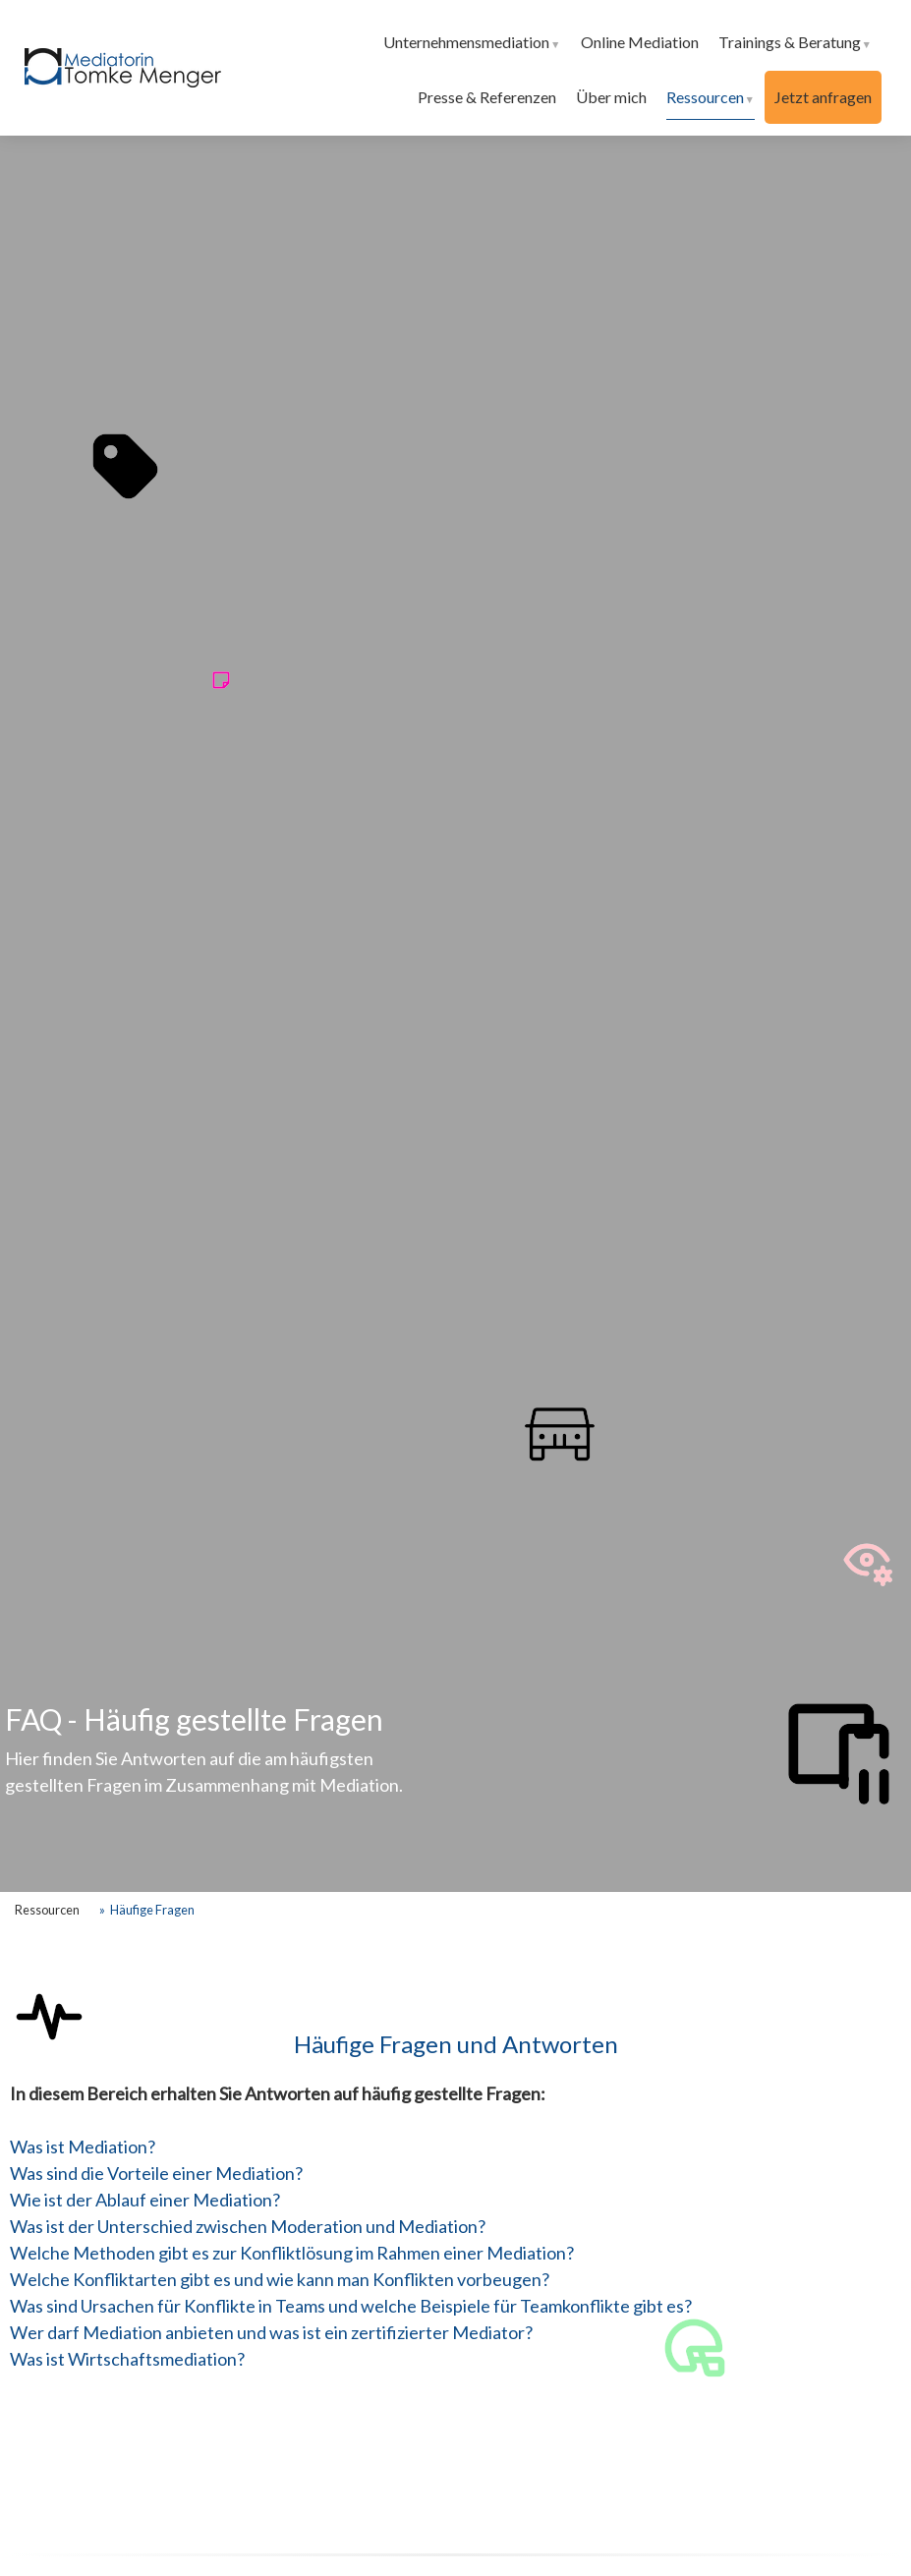  Describe the element at coordinates (838, 1748) in the screenshot. I see `pause syncing across devices` at that location.